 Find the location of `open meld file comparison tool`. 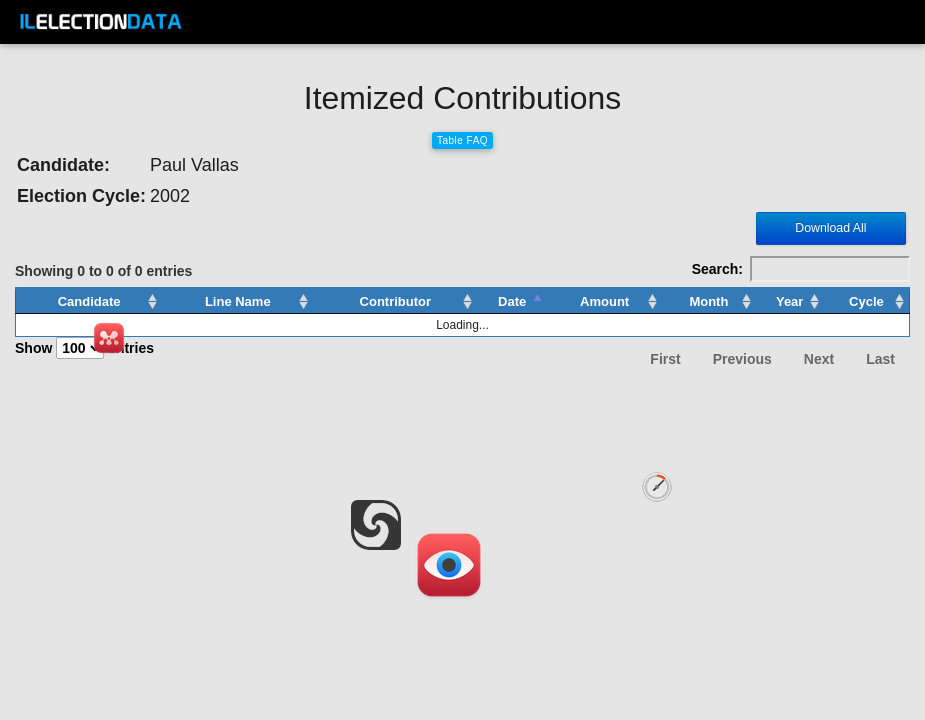

open meld file comparison tool is located at coordinates (376, 525).